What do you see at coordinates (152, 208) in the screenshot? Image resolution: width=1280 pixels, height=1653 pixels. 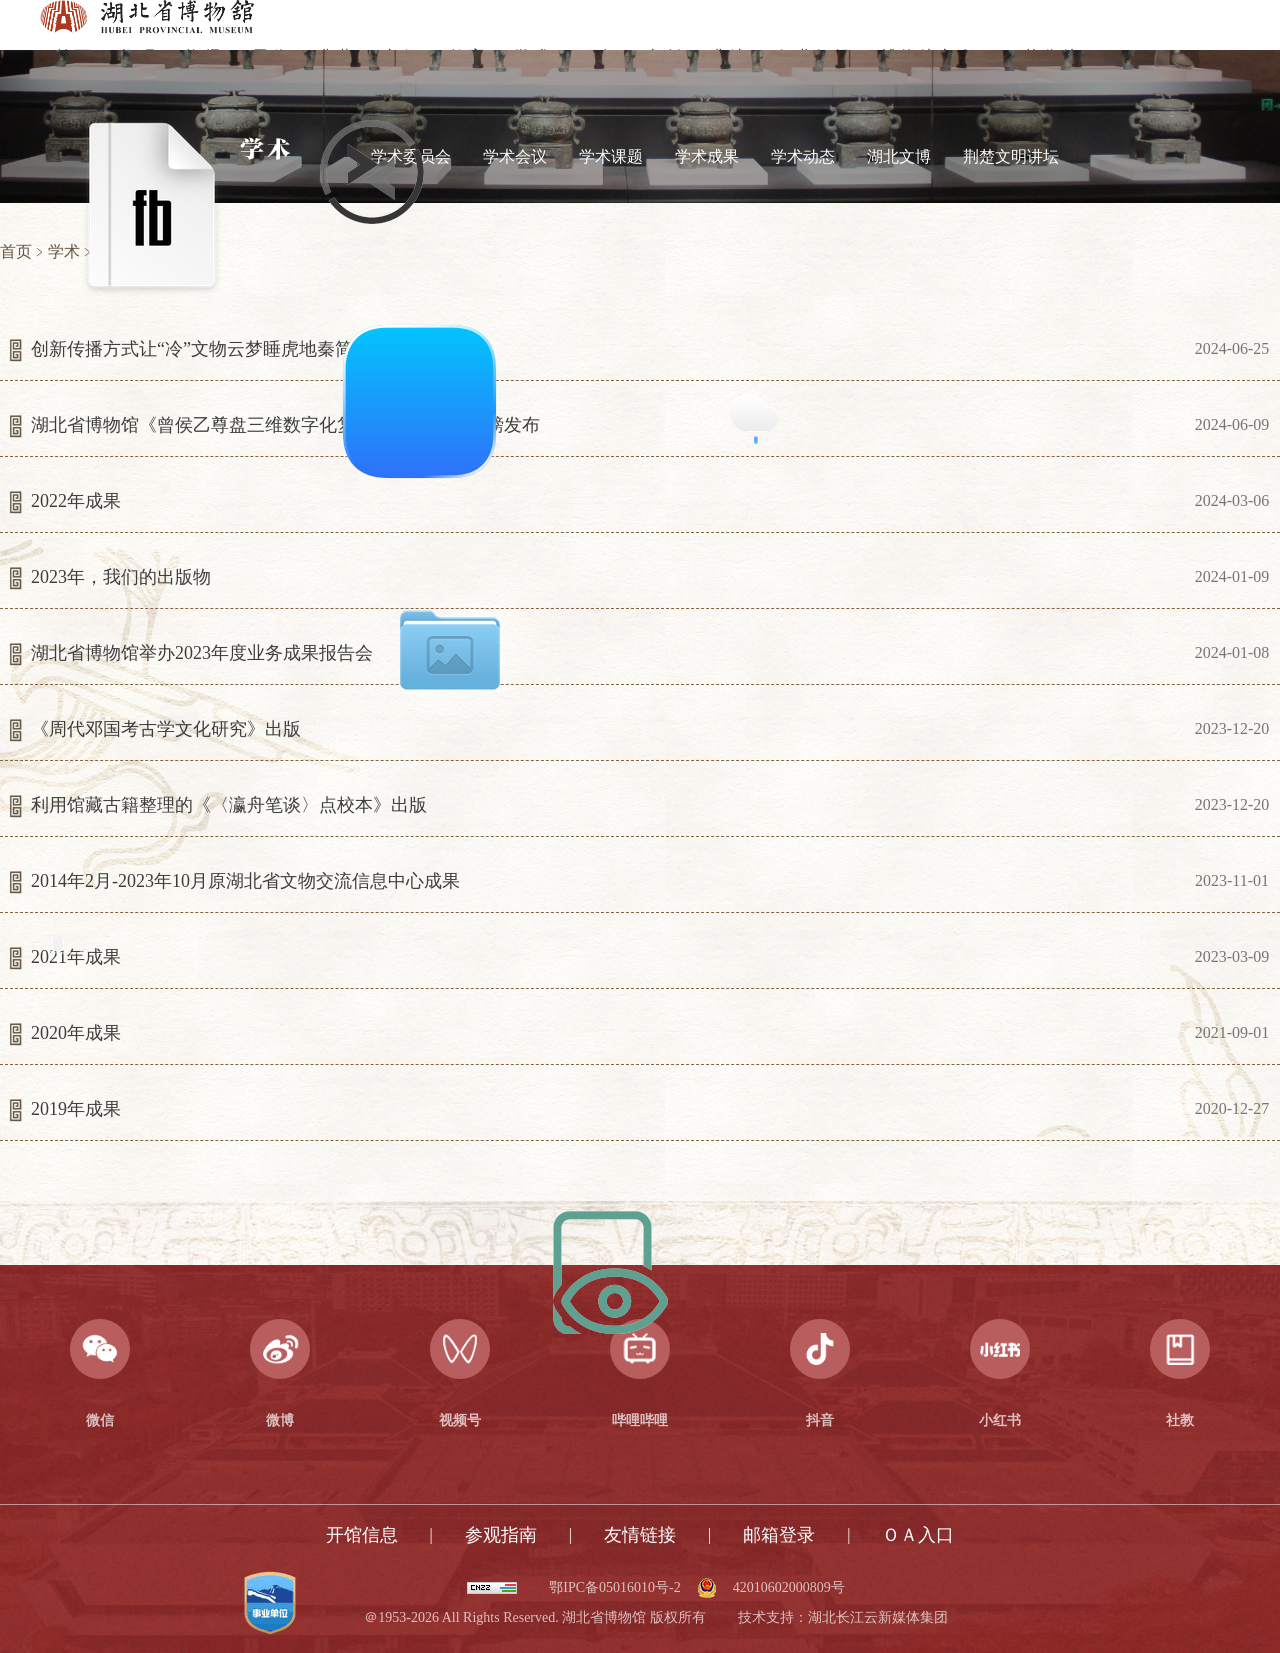 I see `a fictionbook (.fb2) ebook file` at bounding box center [152, 208].